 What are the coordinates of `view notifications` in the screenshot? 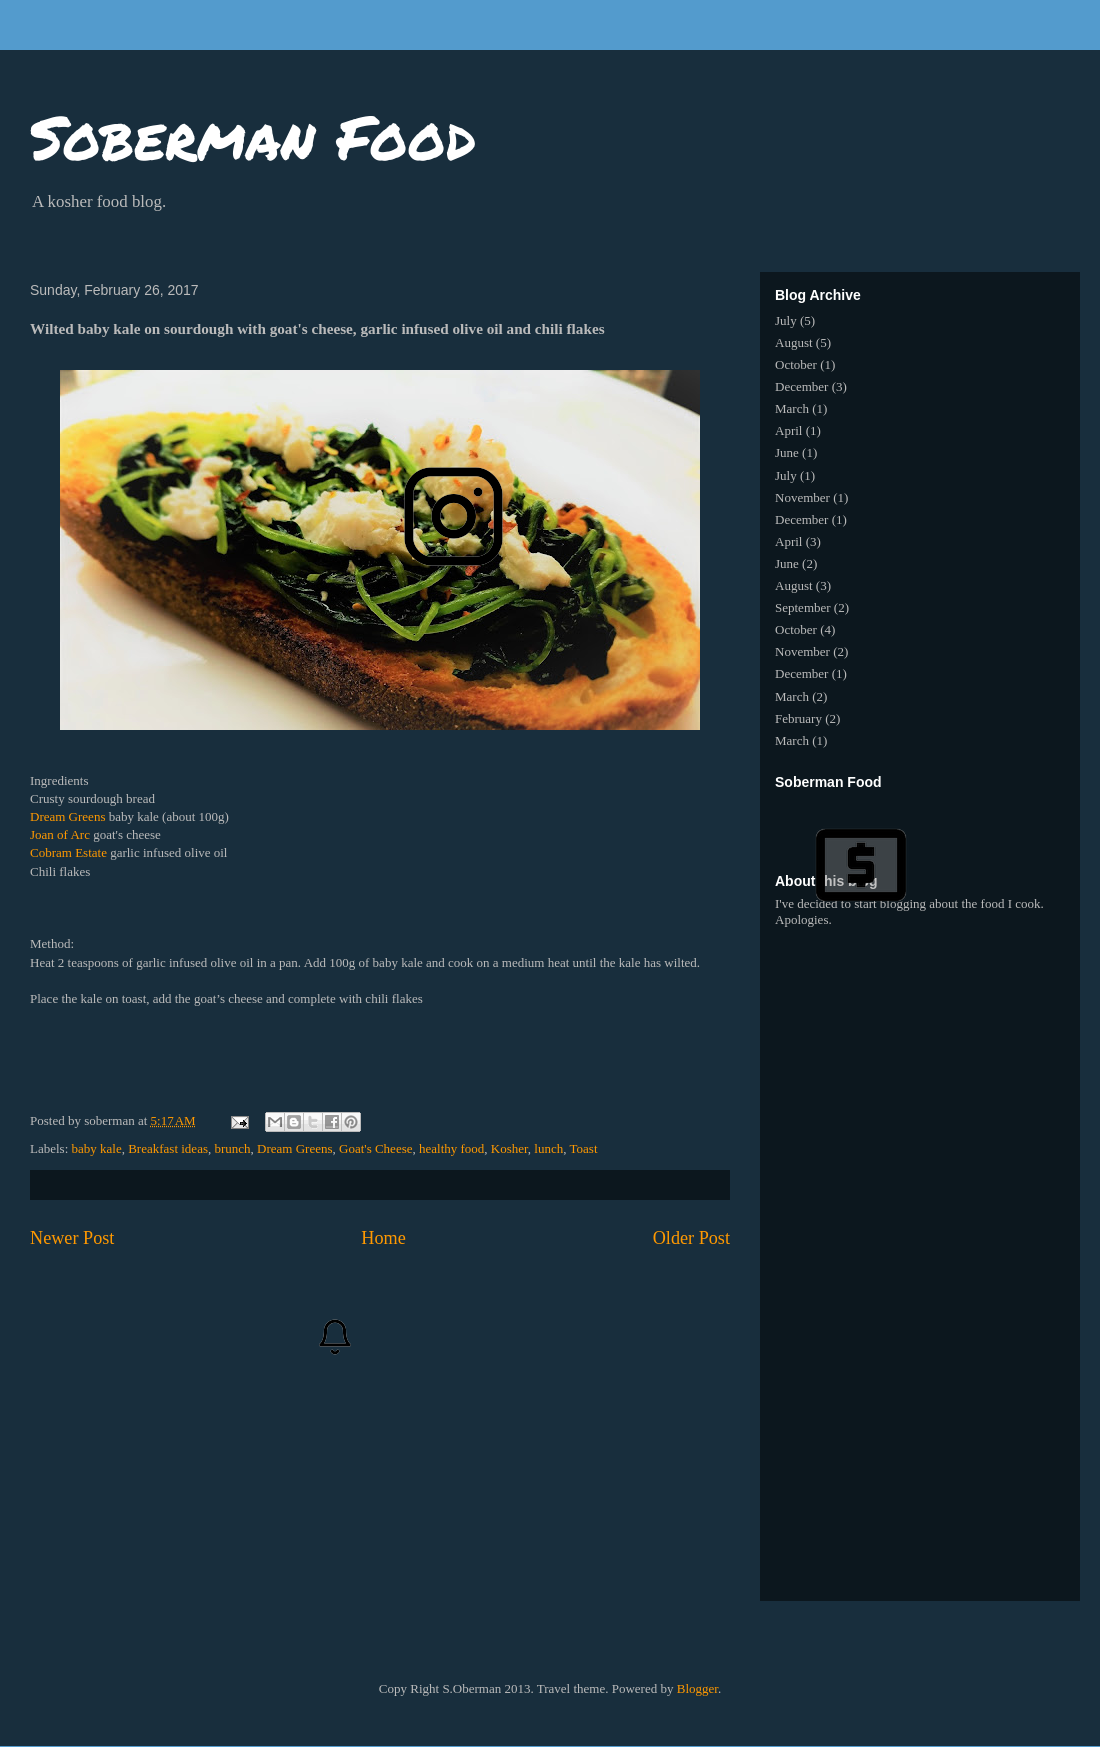 It's located at (335, 1337).